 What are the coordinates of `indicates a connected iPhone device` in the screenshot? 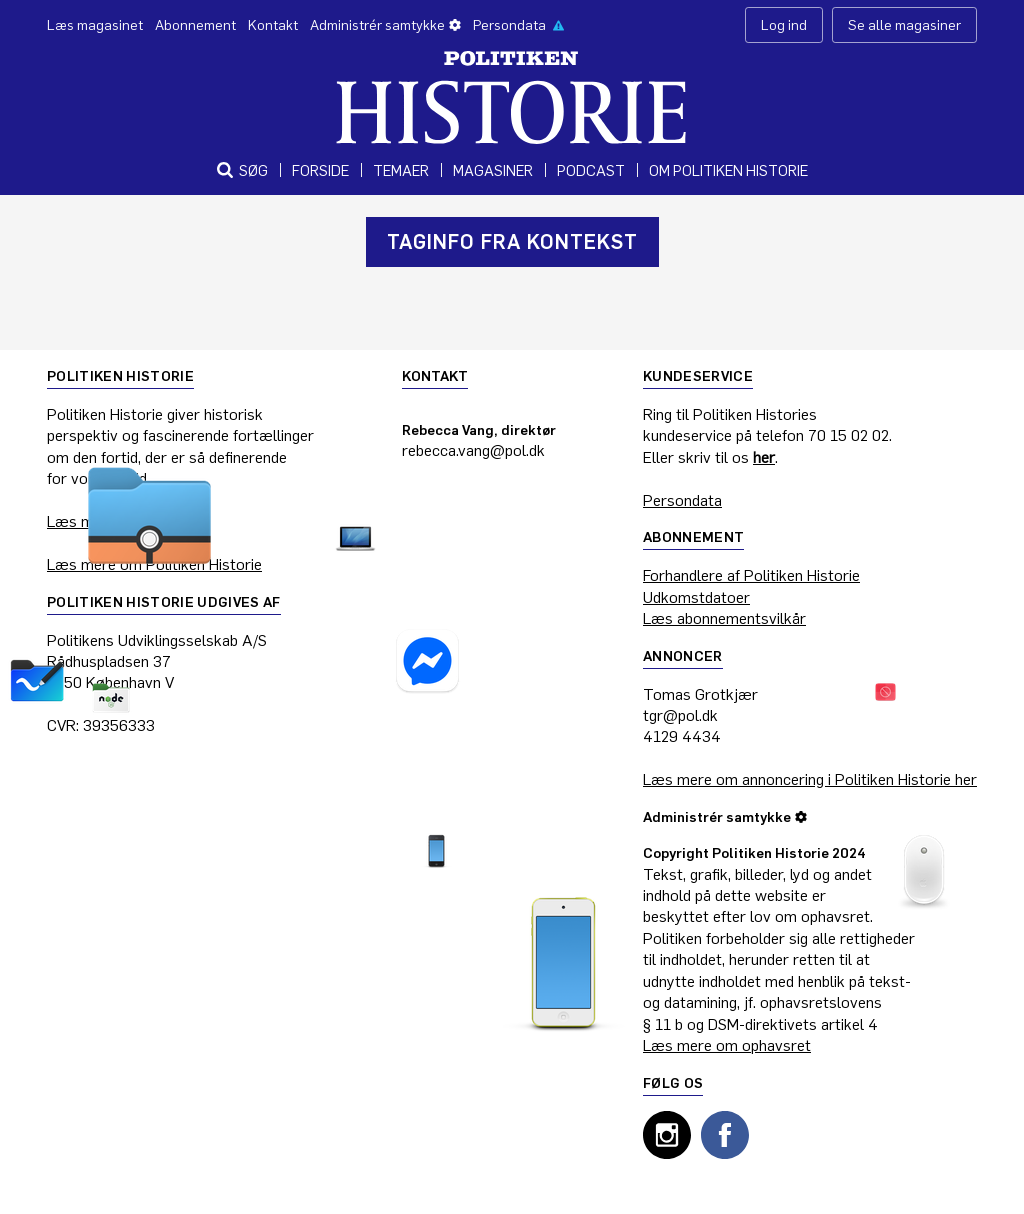 It's located at (436, 850).